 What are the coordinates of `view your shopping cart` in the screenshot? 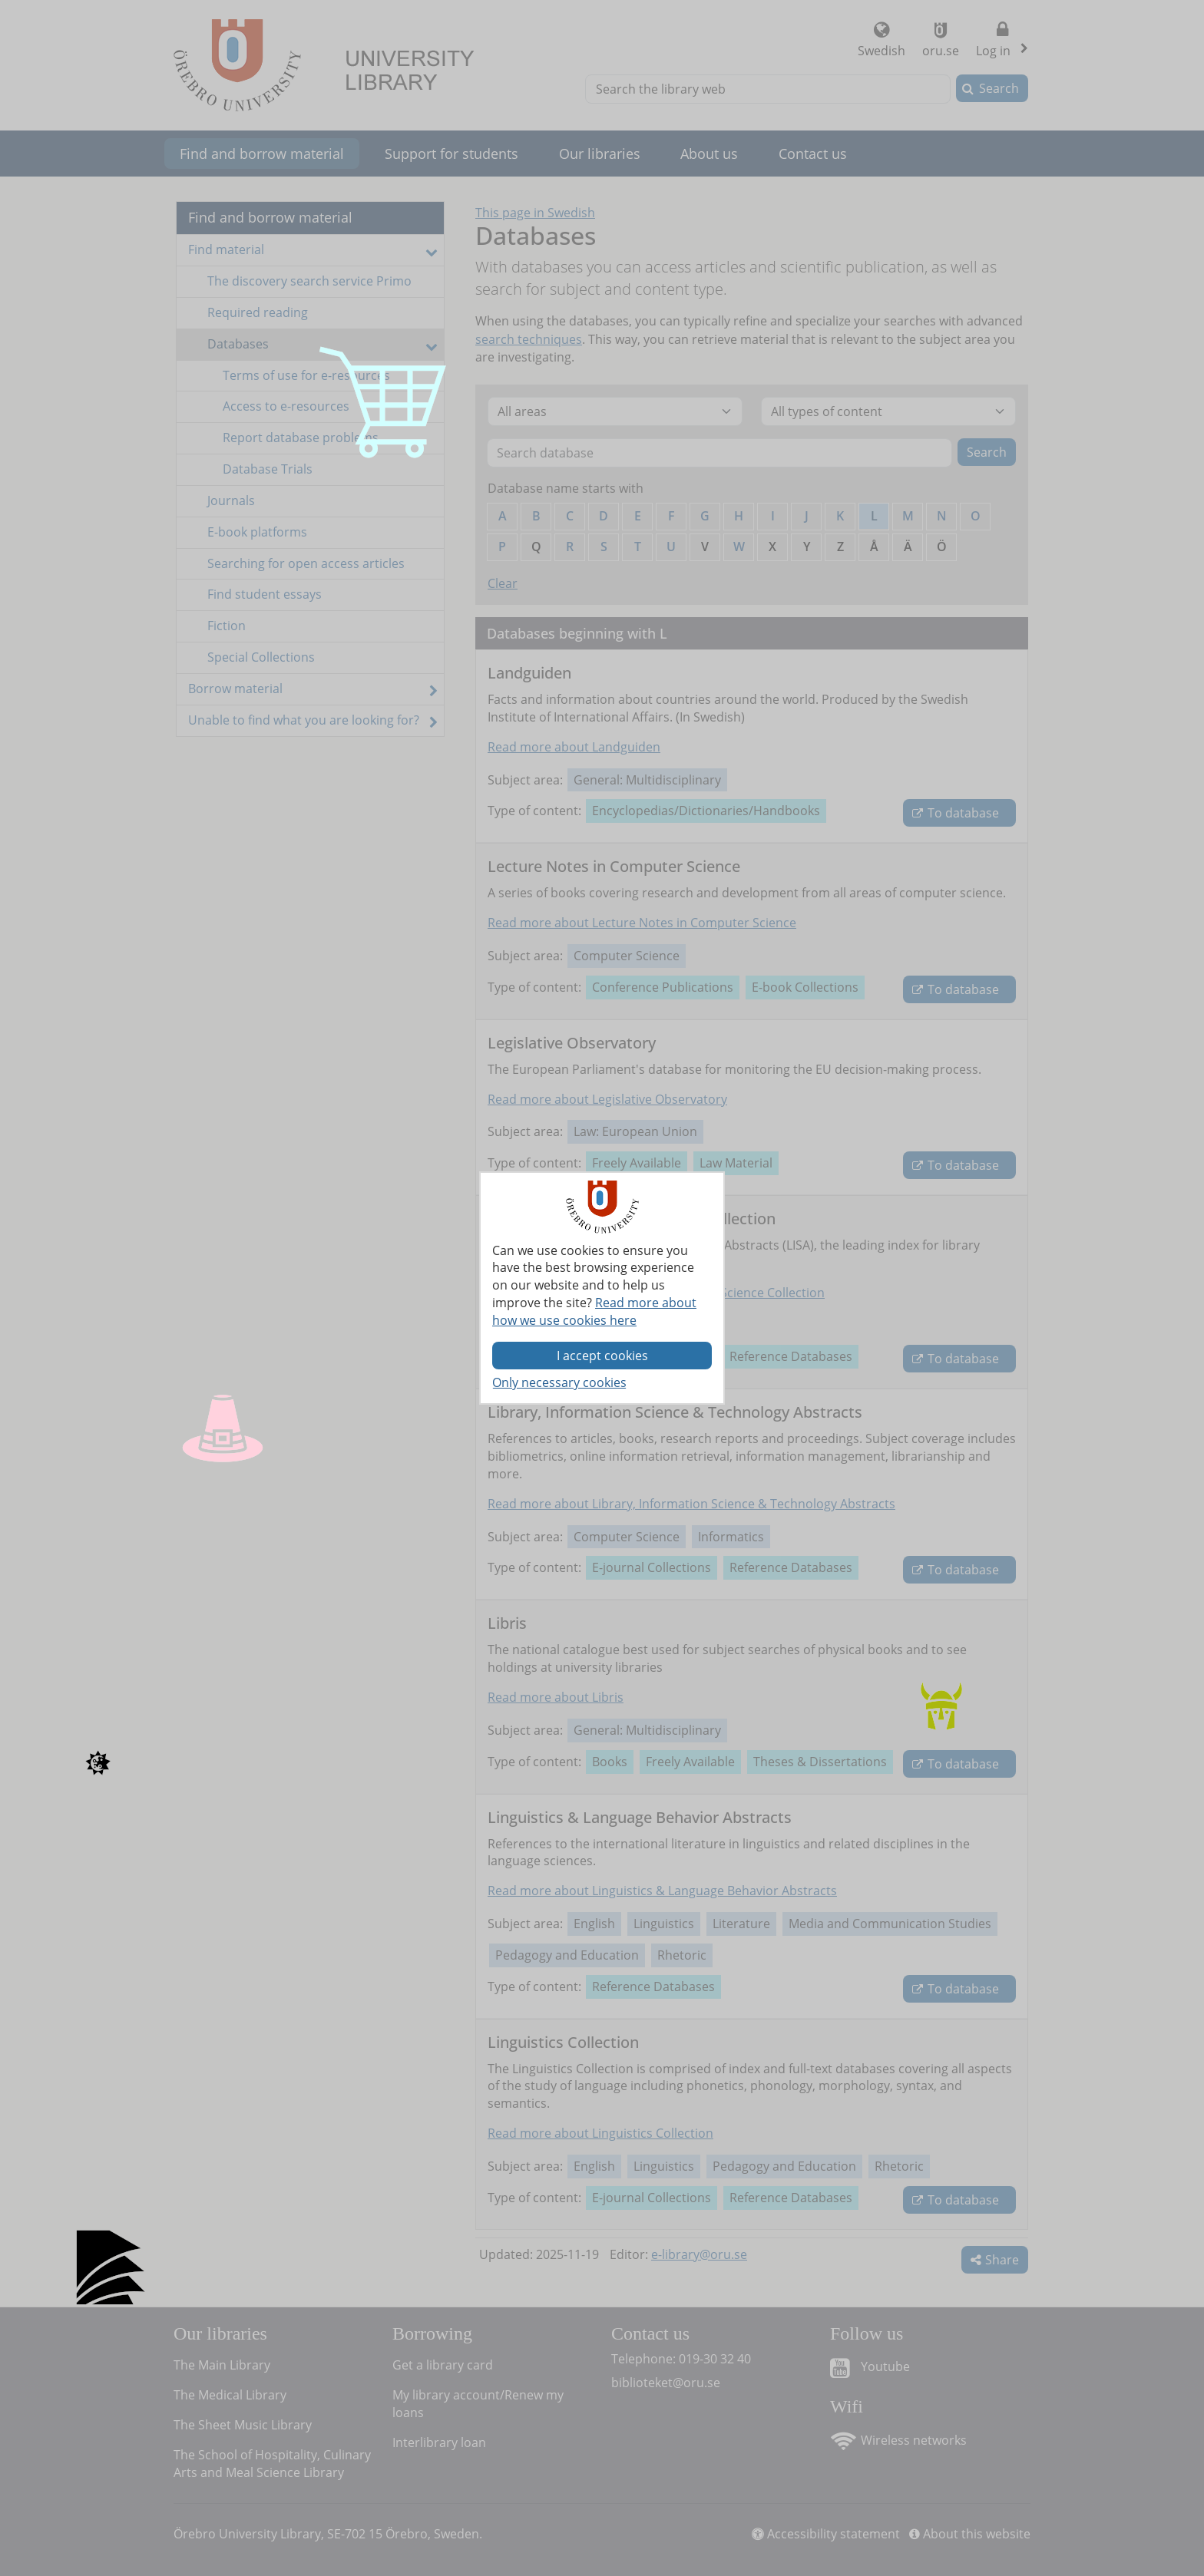 It's located at (387, 402).